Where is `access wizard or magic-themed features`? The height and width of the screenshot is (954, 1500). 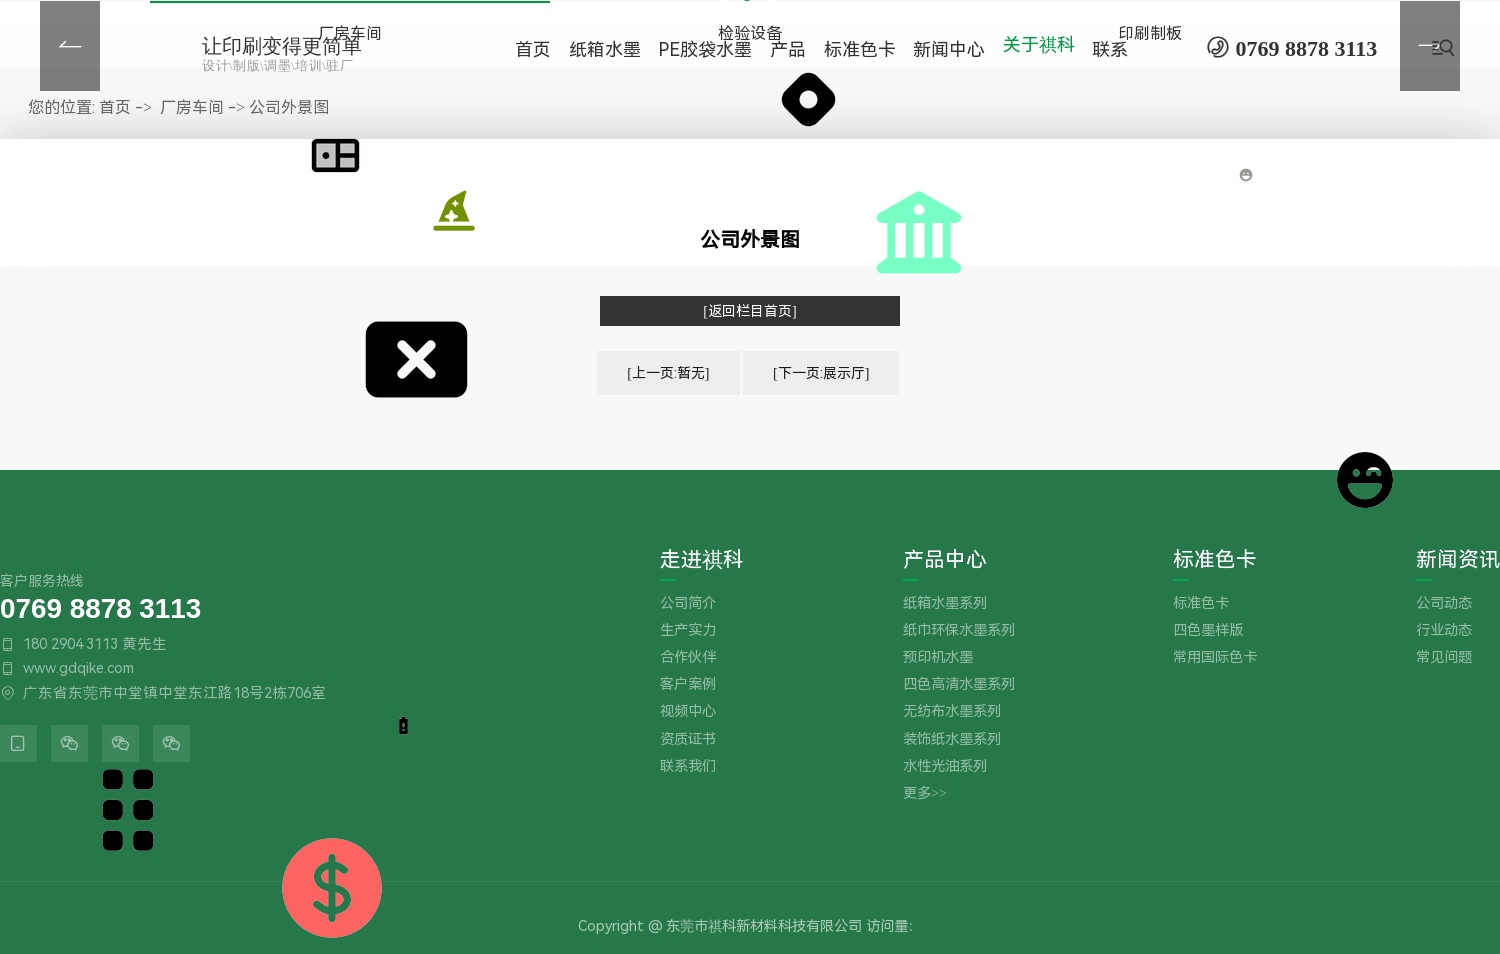 access wizard or magic-themed features is located at coordinates (454, 210).